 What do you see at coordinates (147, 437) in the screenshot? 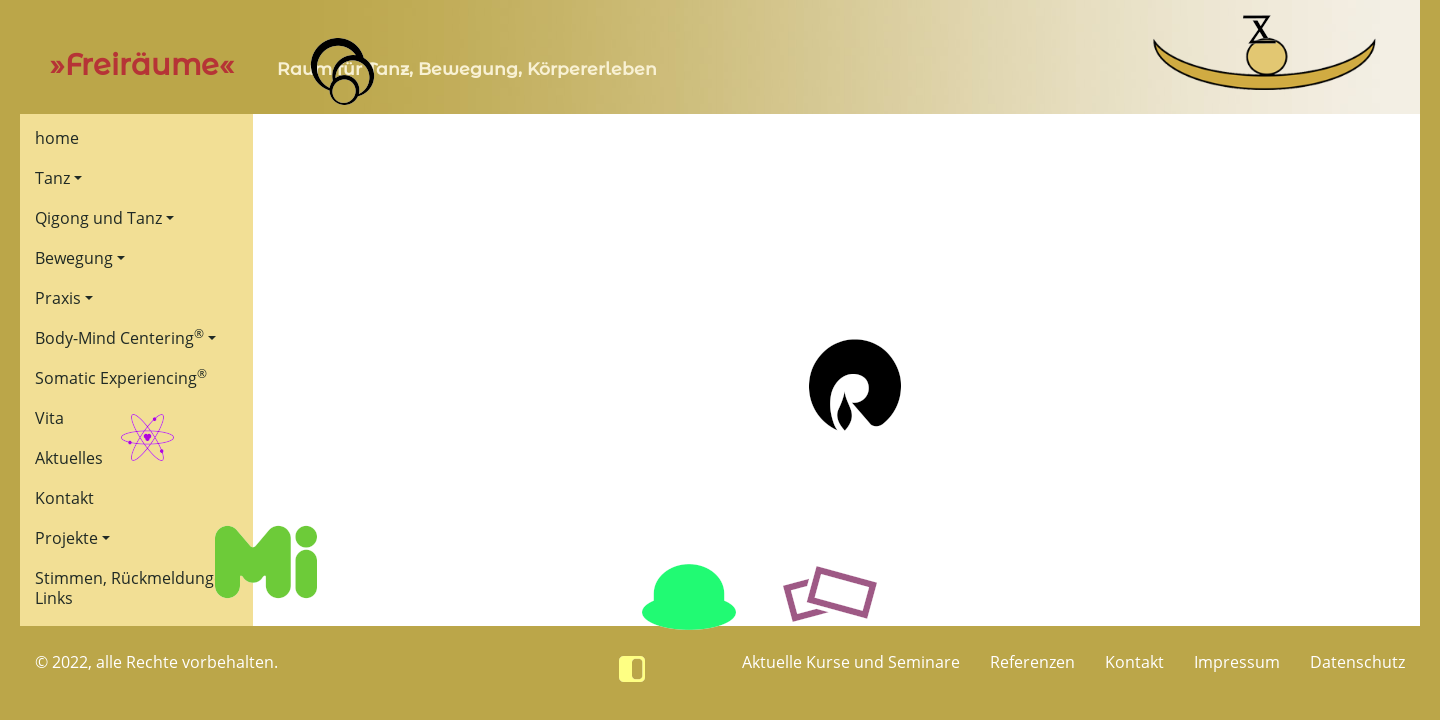
I see `neutralinojs framework logo` at bounding box center [147, 437].